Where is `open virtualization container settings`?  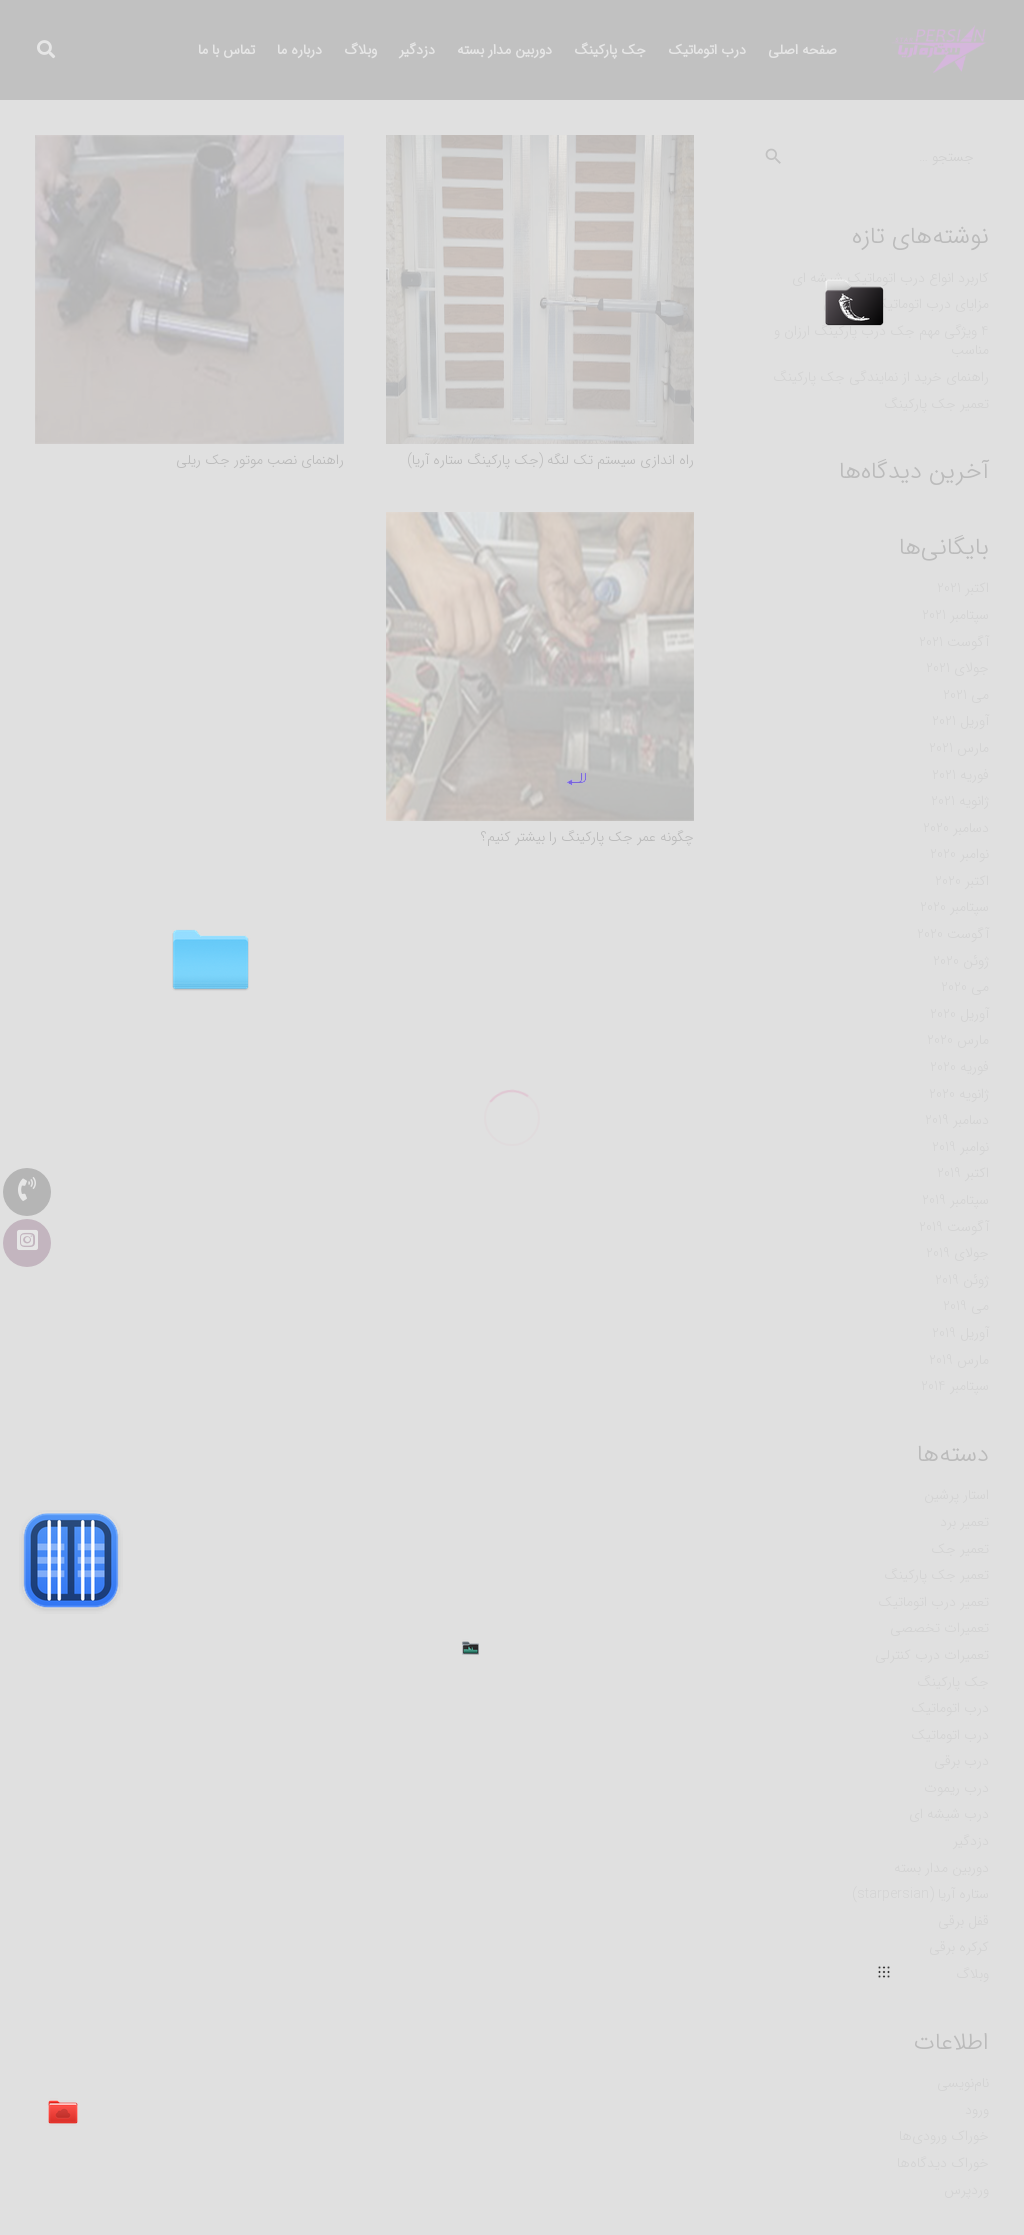 open virtualization container settings is located at coordinates (71, 1562).